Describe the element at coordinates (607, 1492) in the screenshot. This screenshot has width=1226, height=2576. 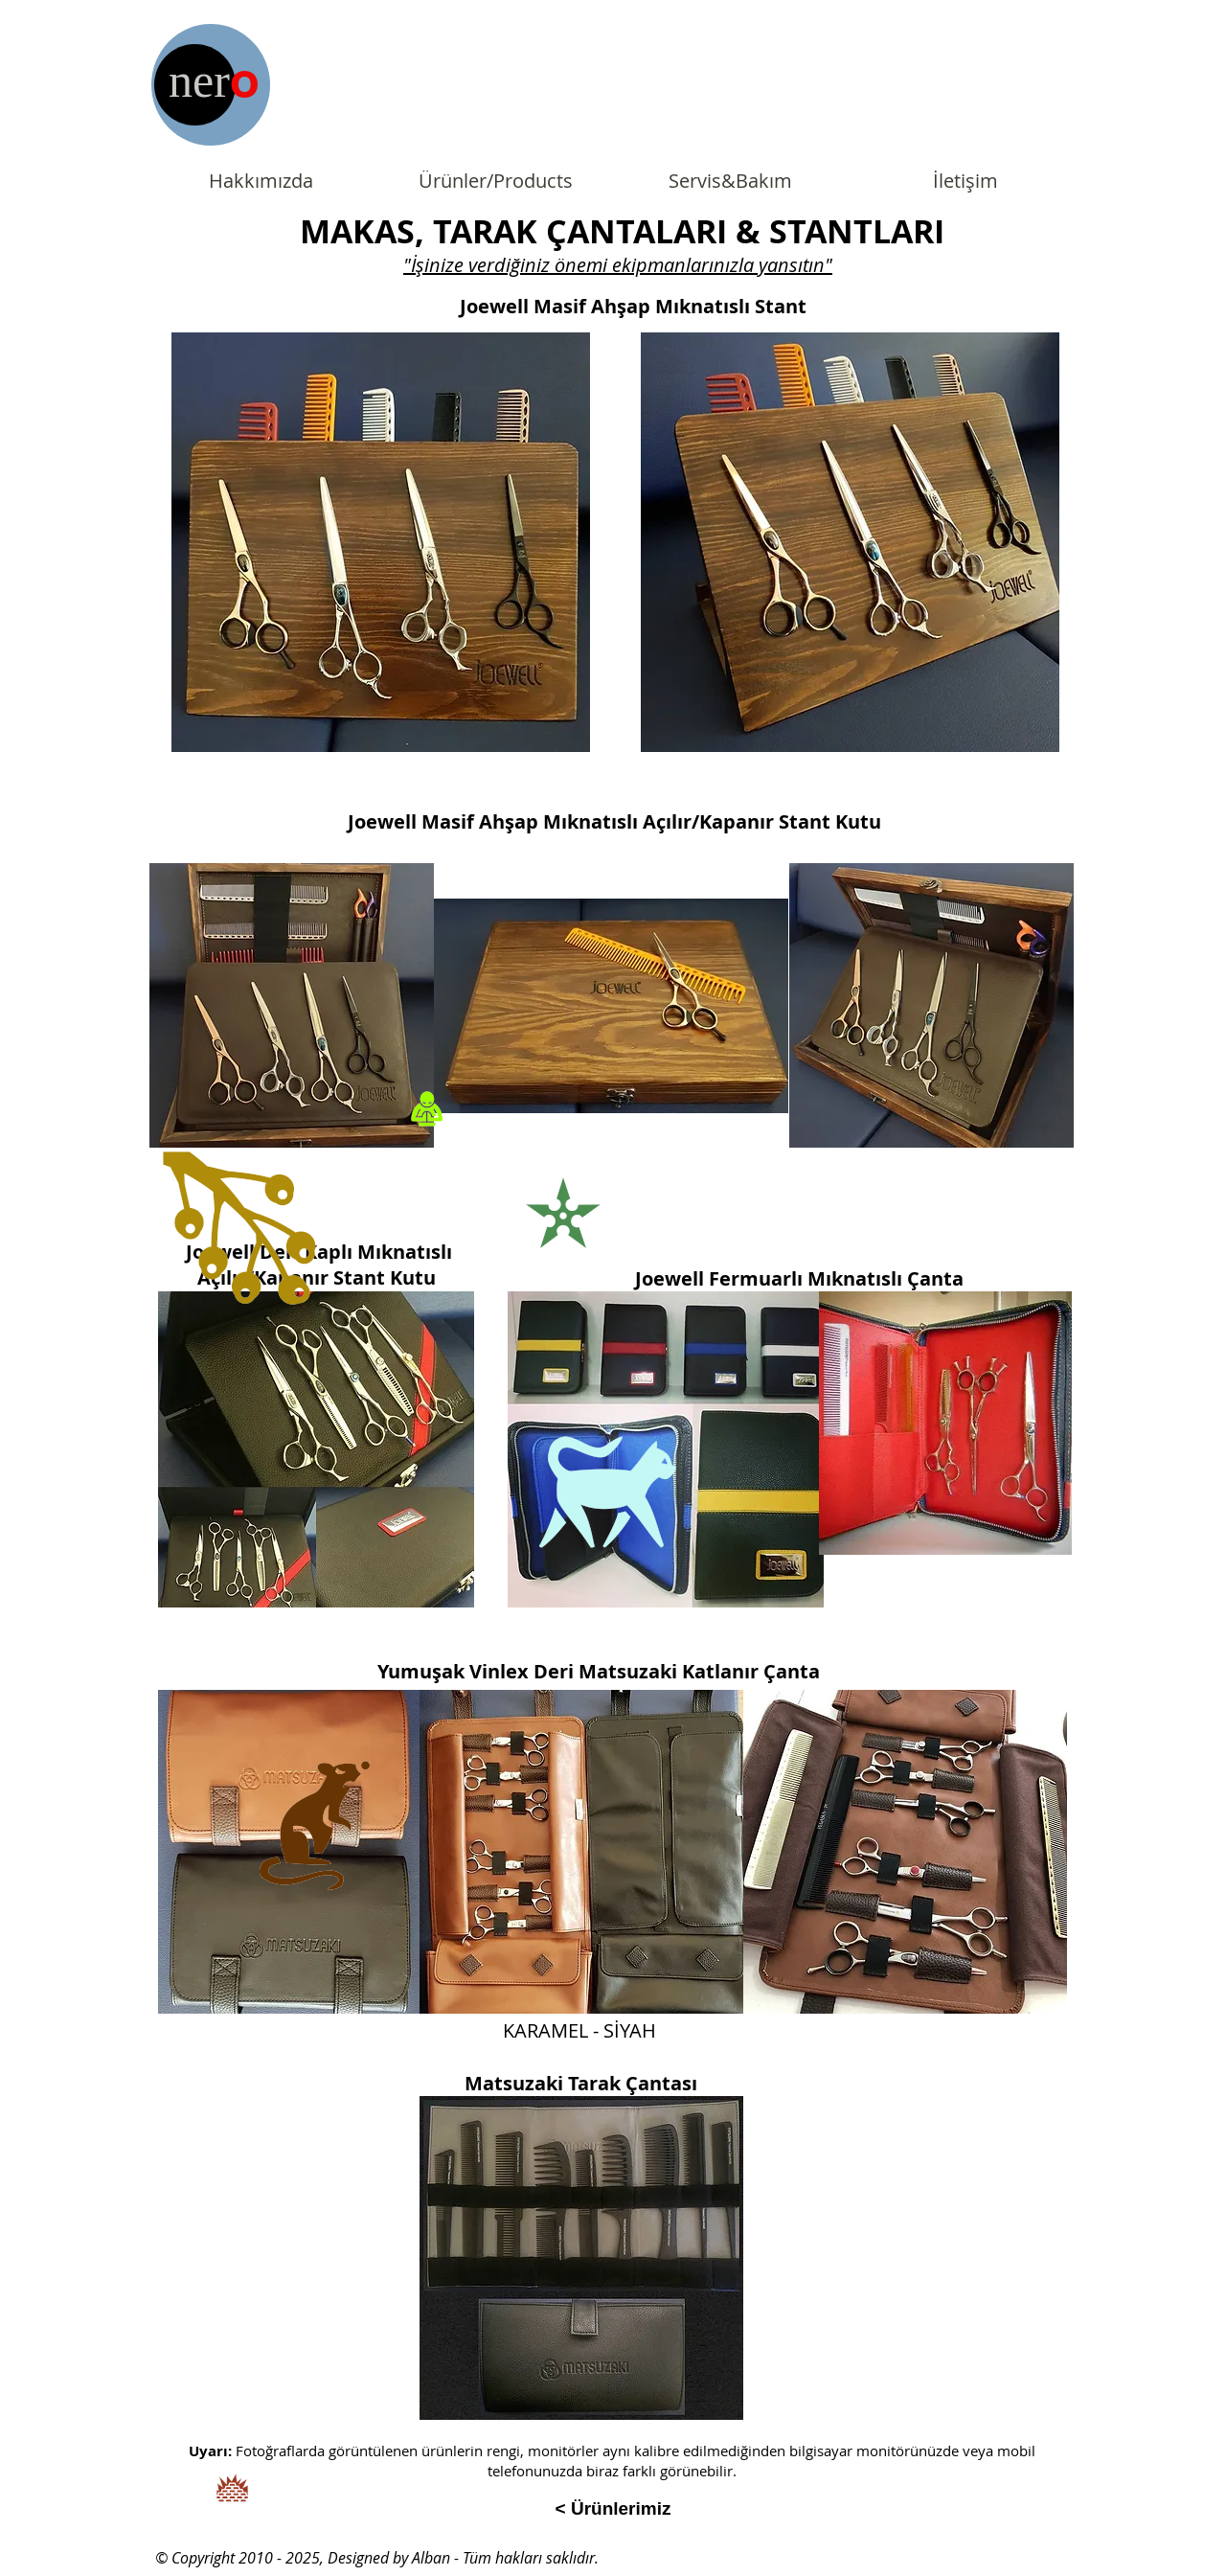
I see `indicates a cat or pet-related category` at that location.